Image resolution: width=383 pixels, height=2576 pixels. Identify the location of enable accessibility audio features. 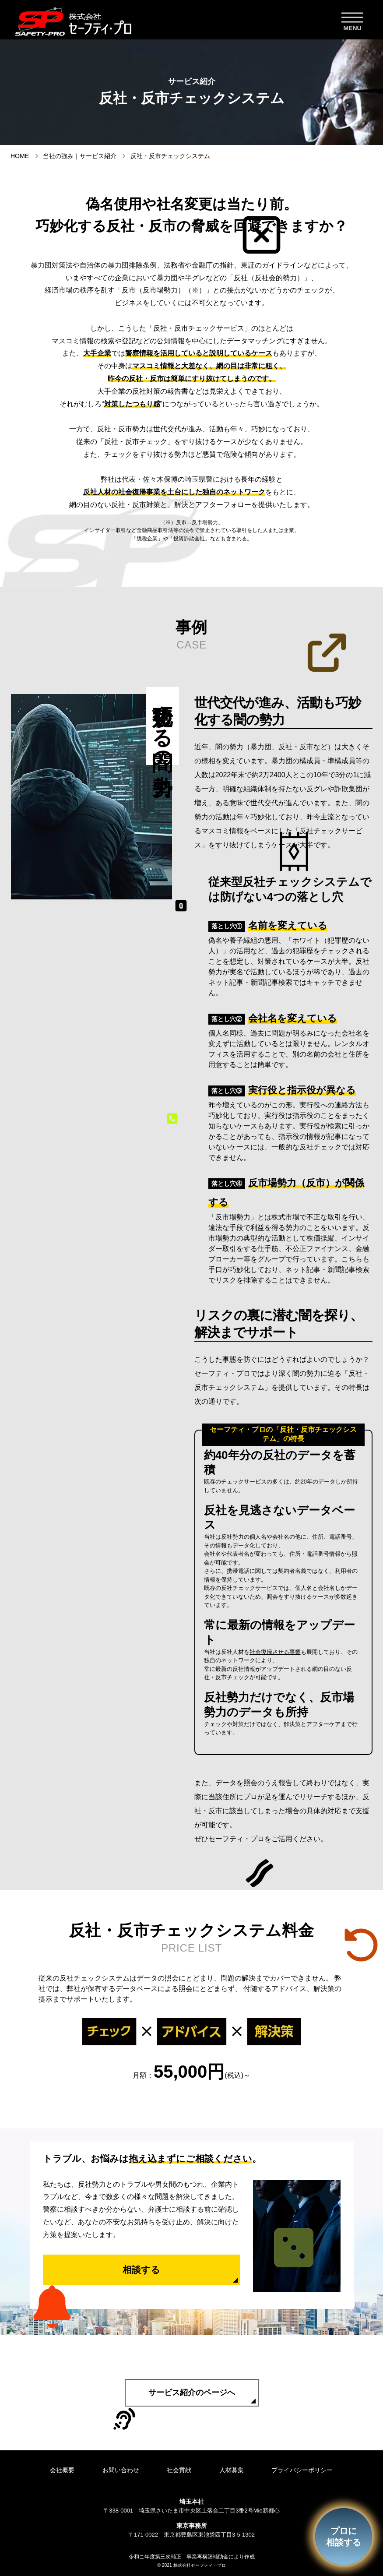
(124, 2419).